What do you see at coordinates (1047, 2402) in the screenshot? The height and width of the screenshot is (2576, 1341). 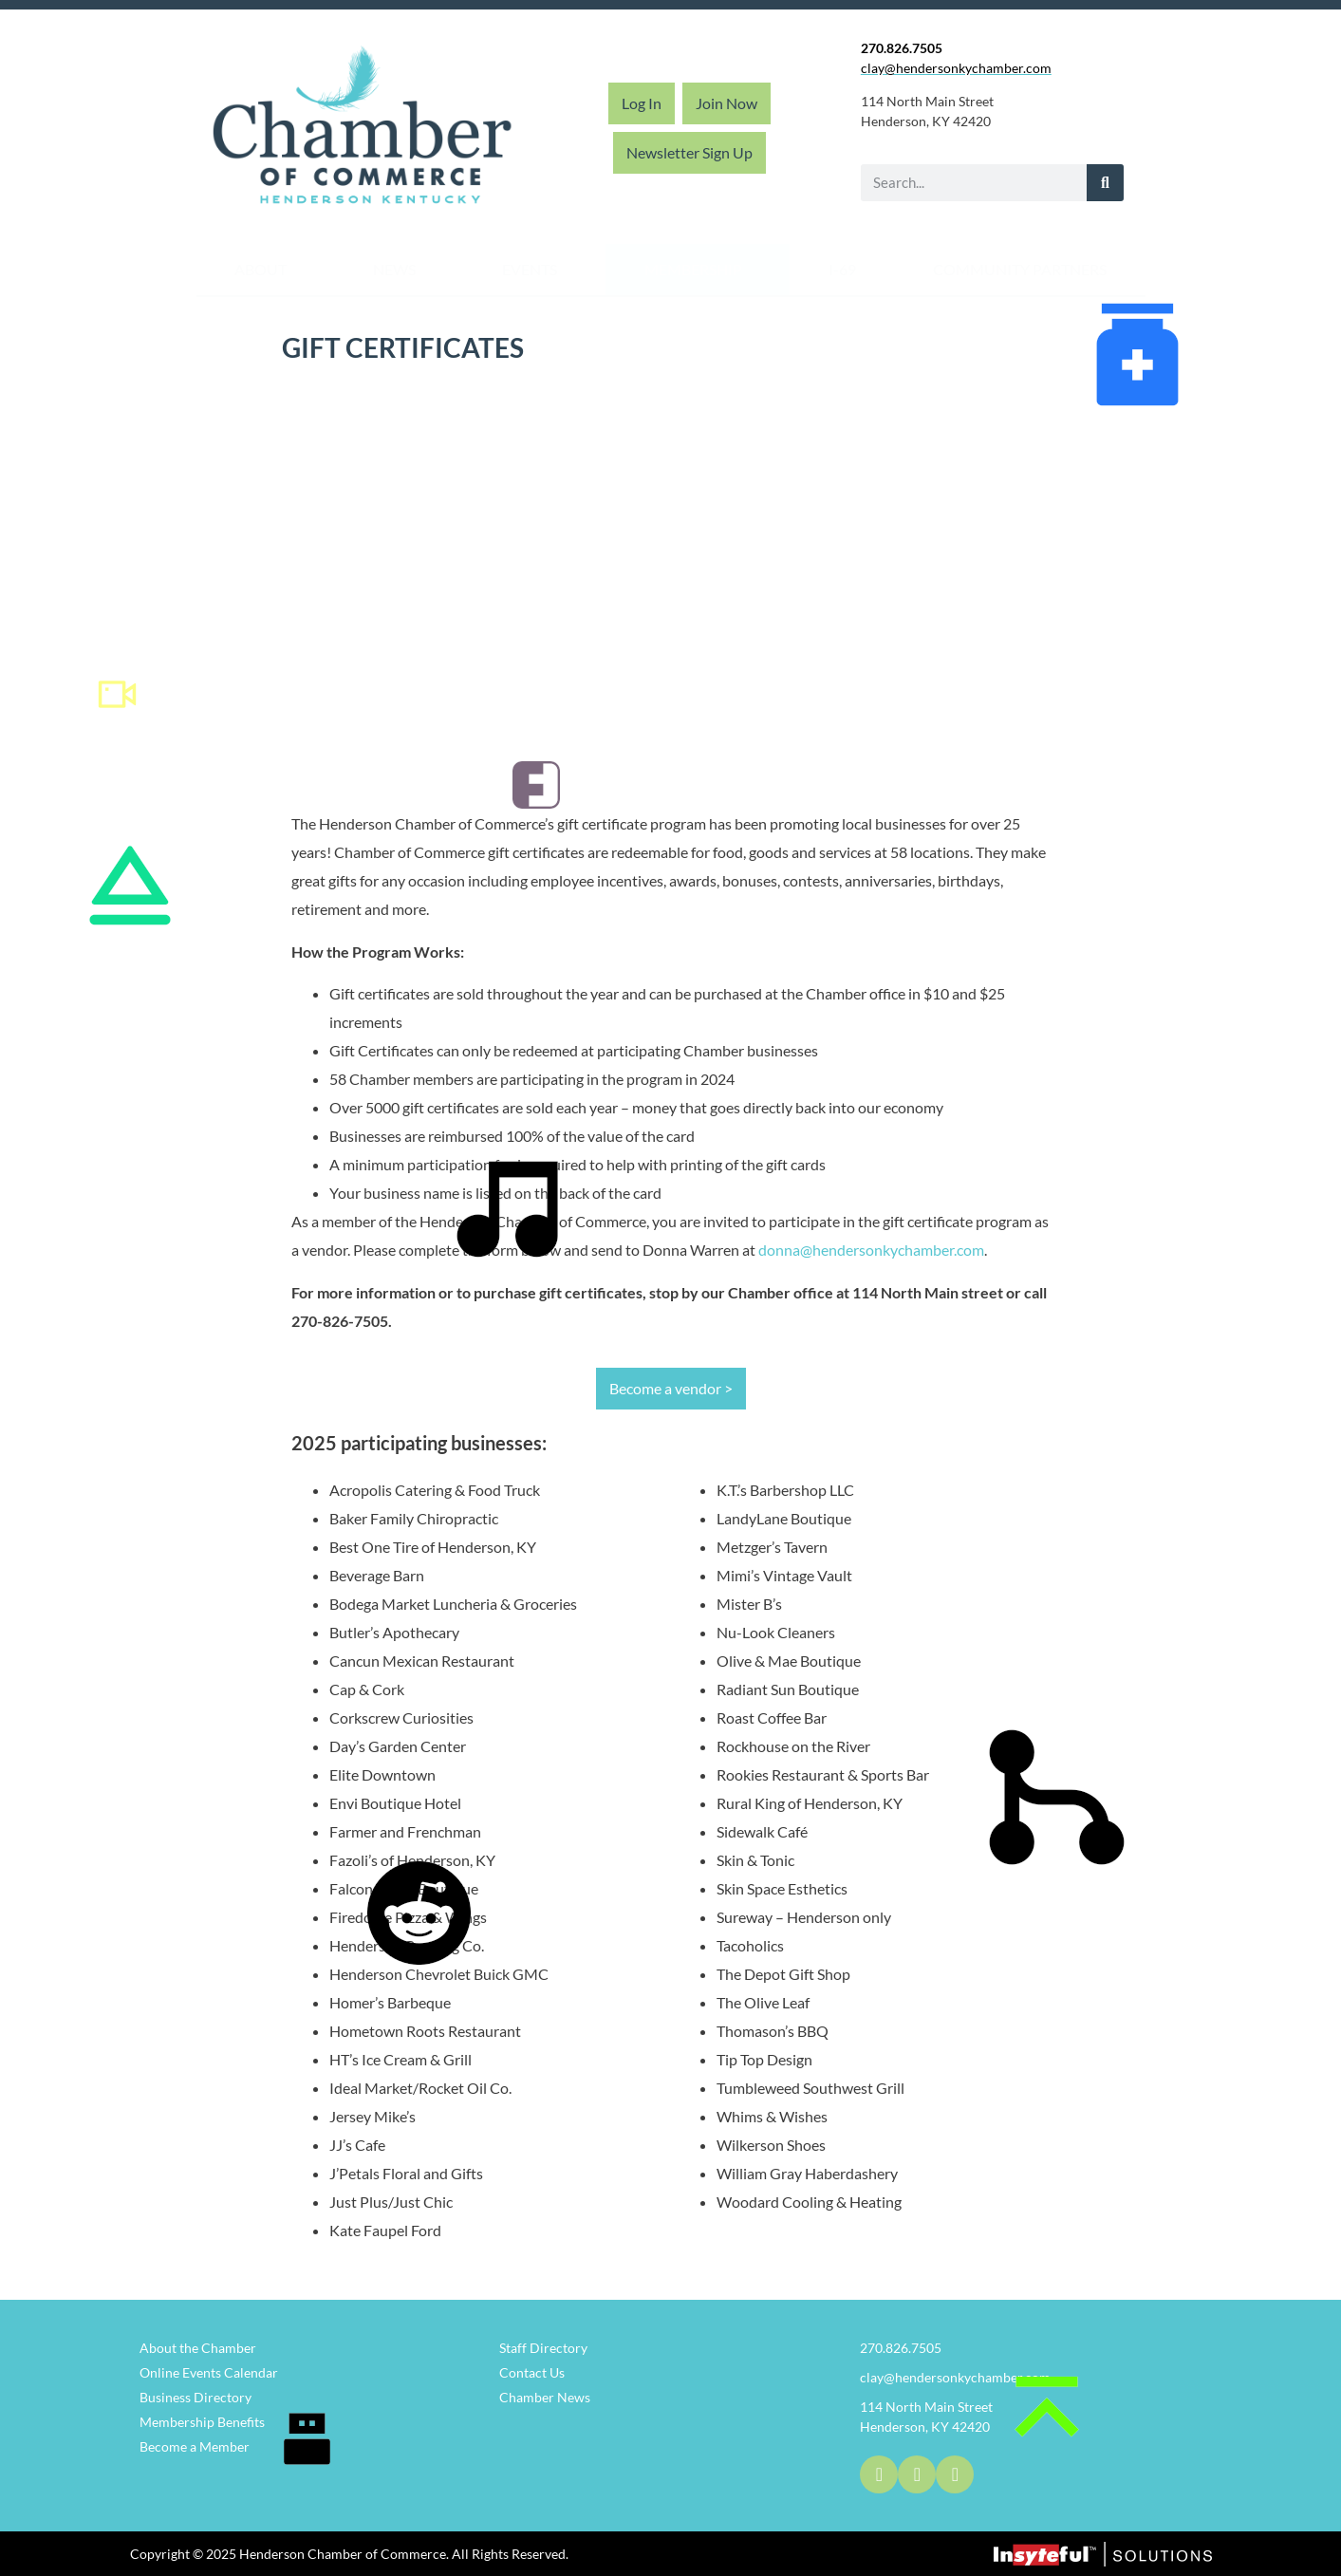 I see `skip to the top of a list or page` at bounding box center [1047, 2402].